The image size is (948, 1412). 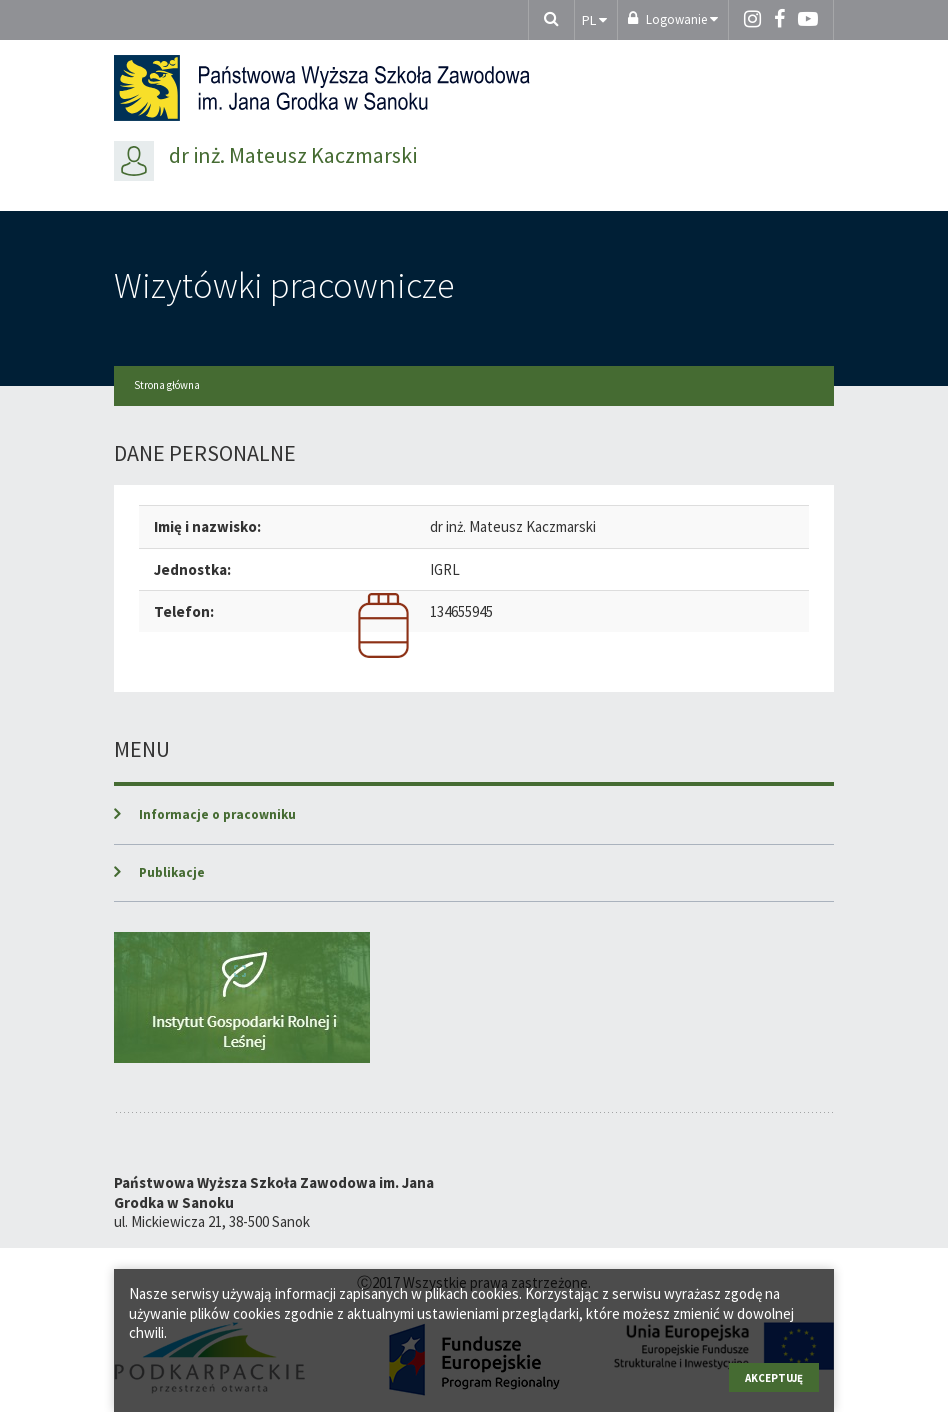 I want to click on view or manage stored items, so click(x=383, y=625).